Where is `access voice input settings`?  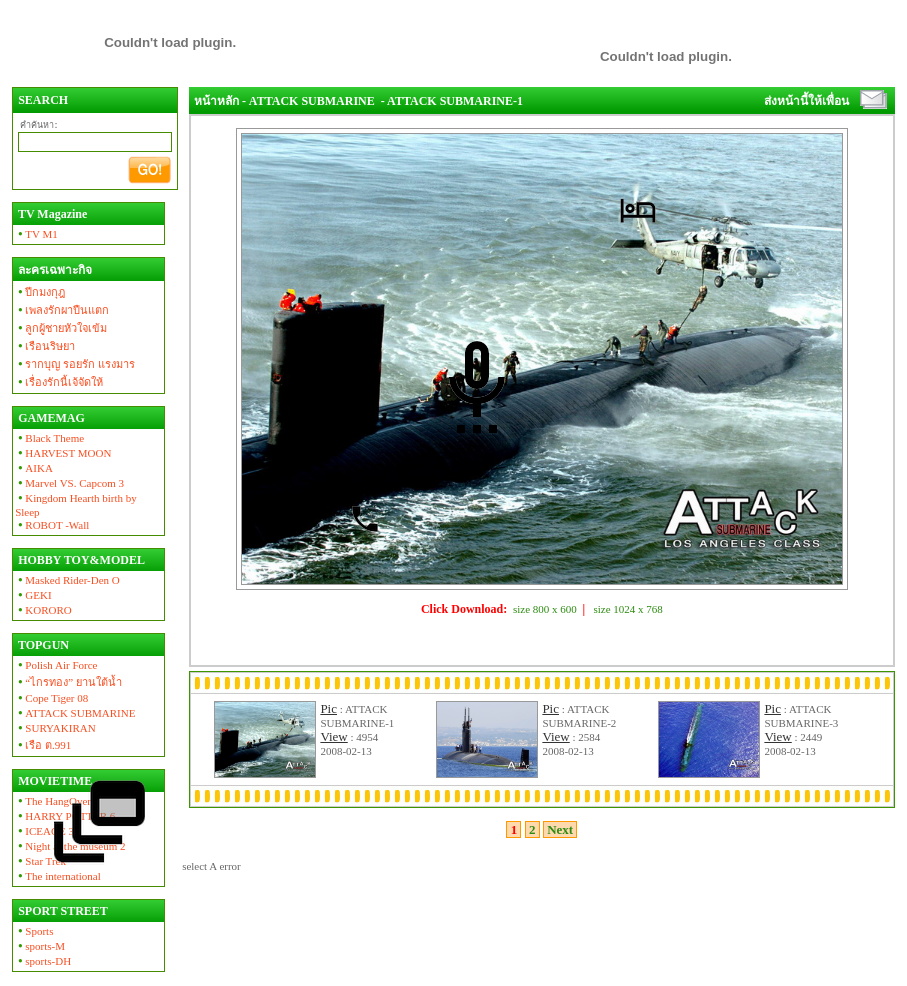 access voice input settings is located at coordinates (477, 385).